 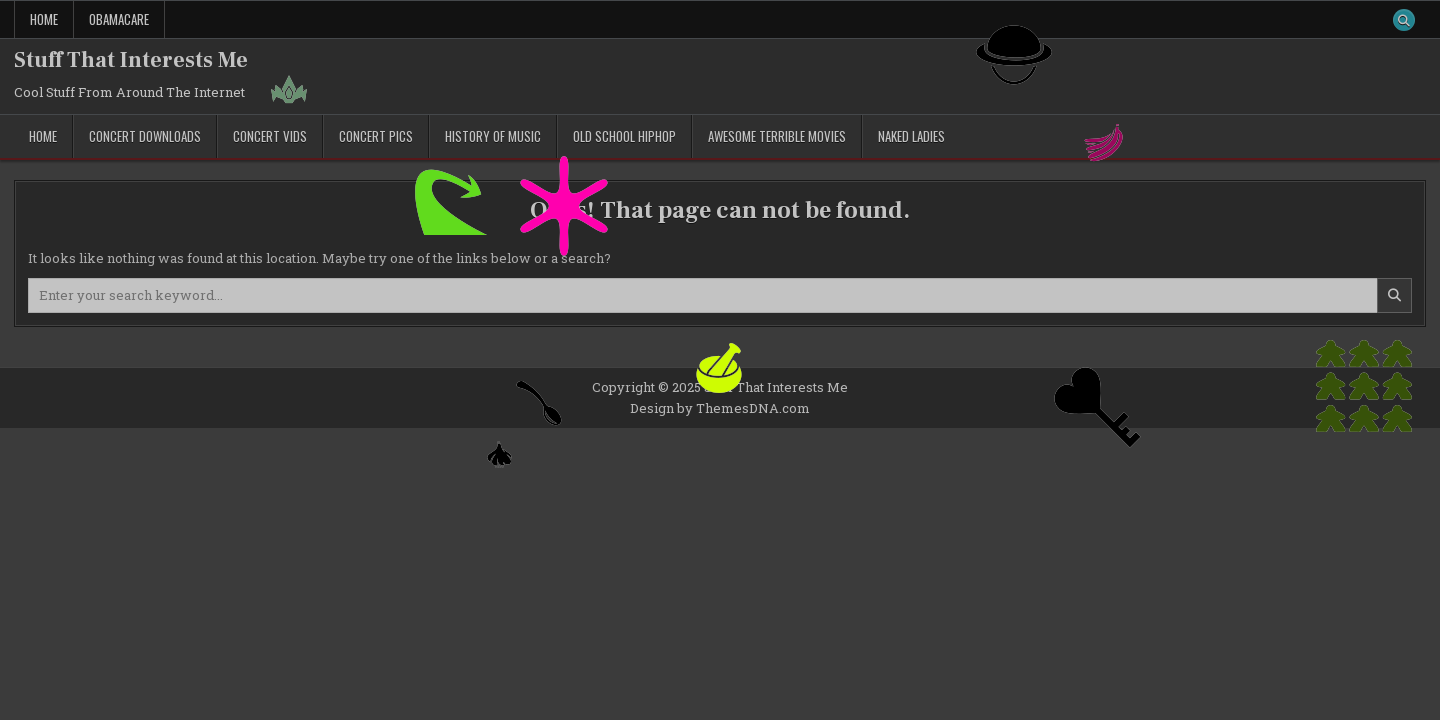 What do you see at coordinates (719, 368) in the screenshot?
I see `access pharmacy or medication features` at bounding box center [719, 368].